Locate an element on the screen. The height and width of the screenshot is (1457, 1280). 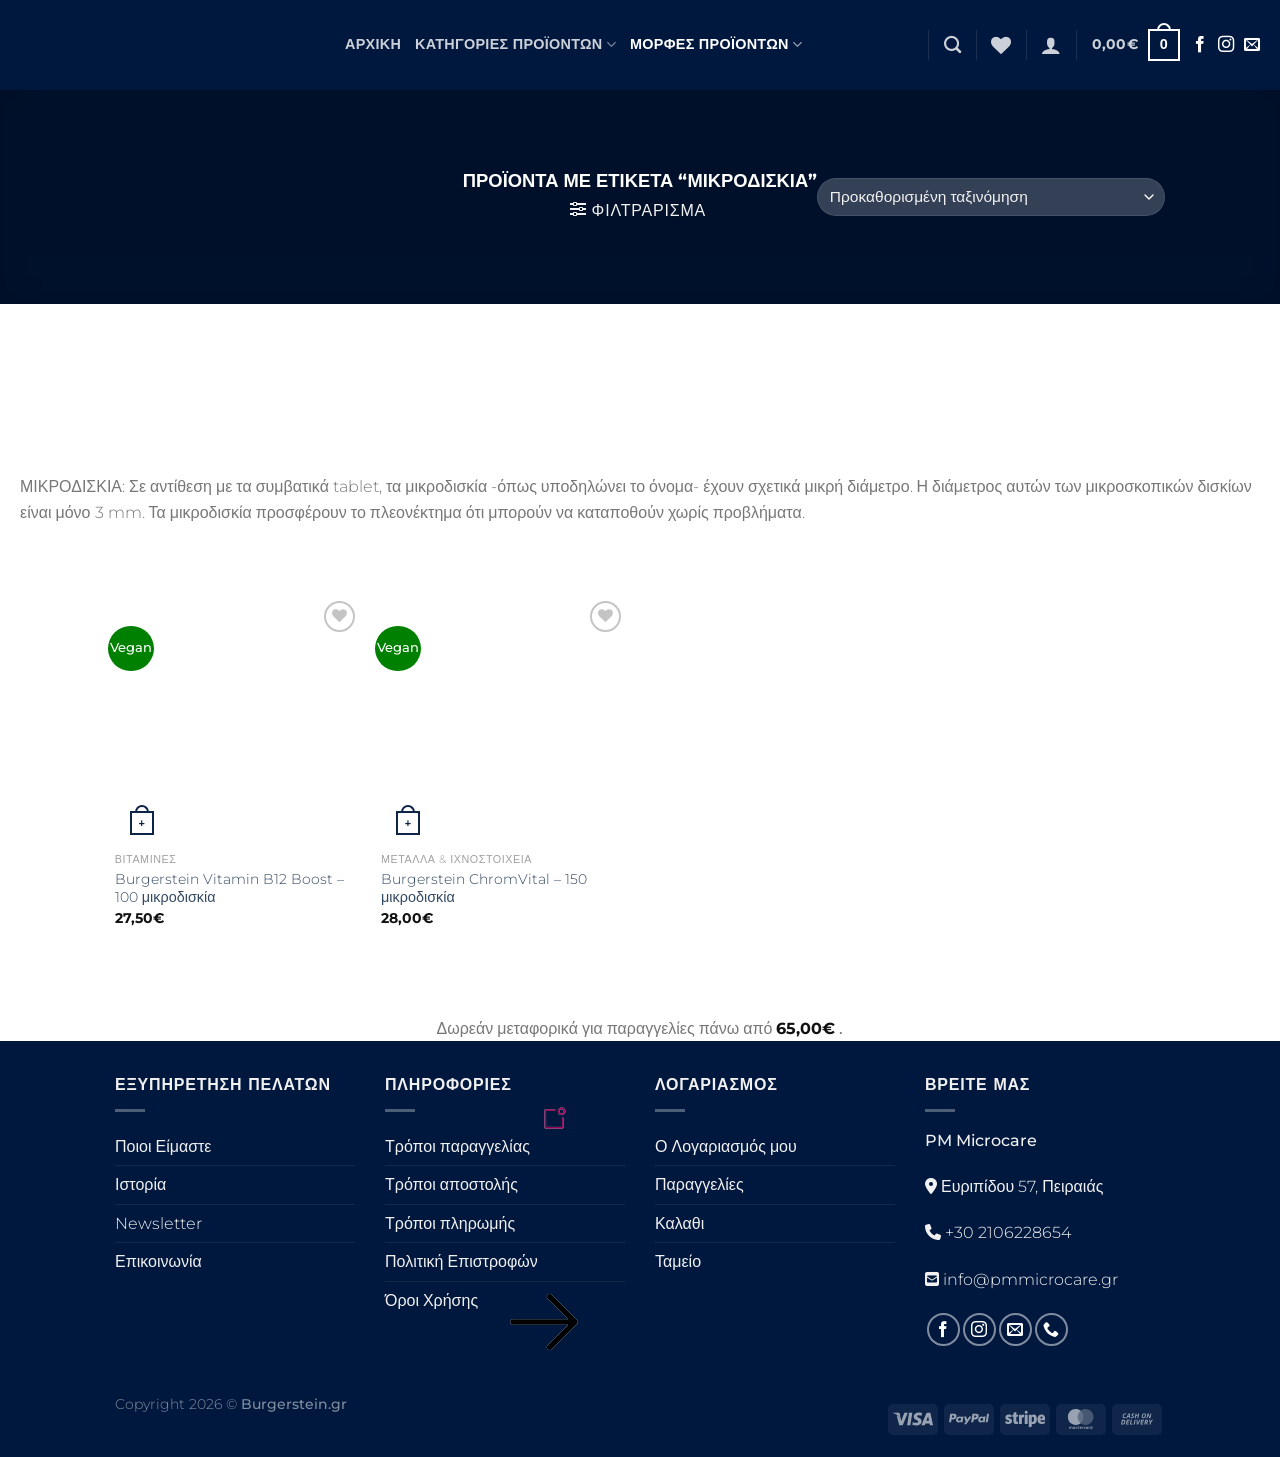
navigate to the next item or screen is located at coordinates (544, 1322).